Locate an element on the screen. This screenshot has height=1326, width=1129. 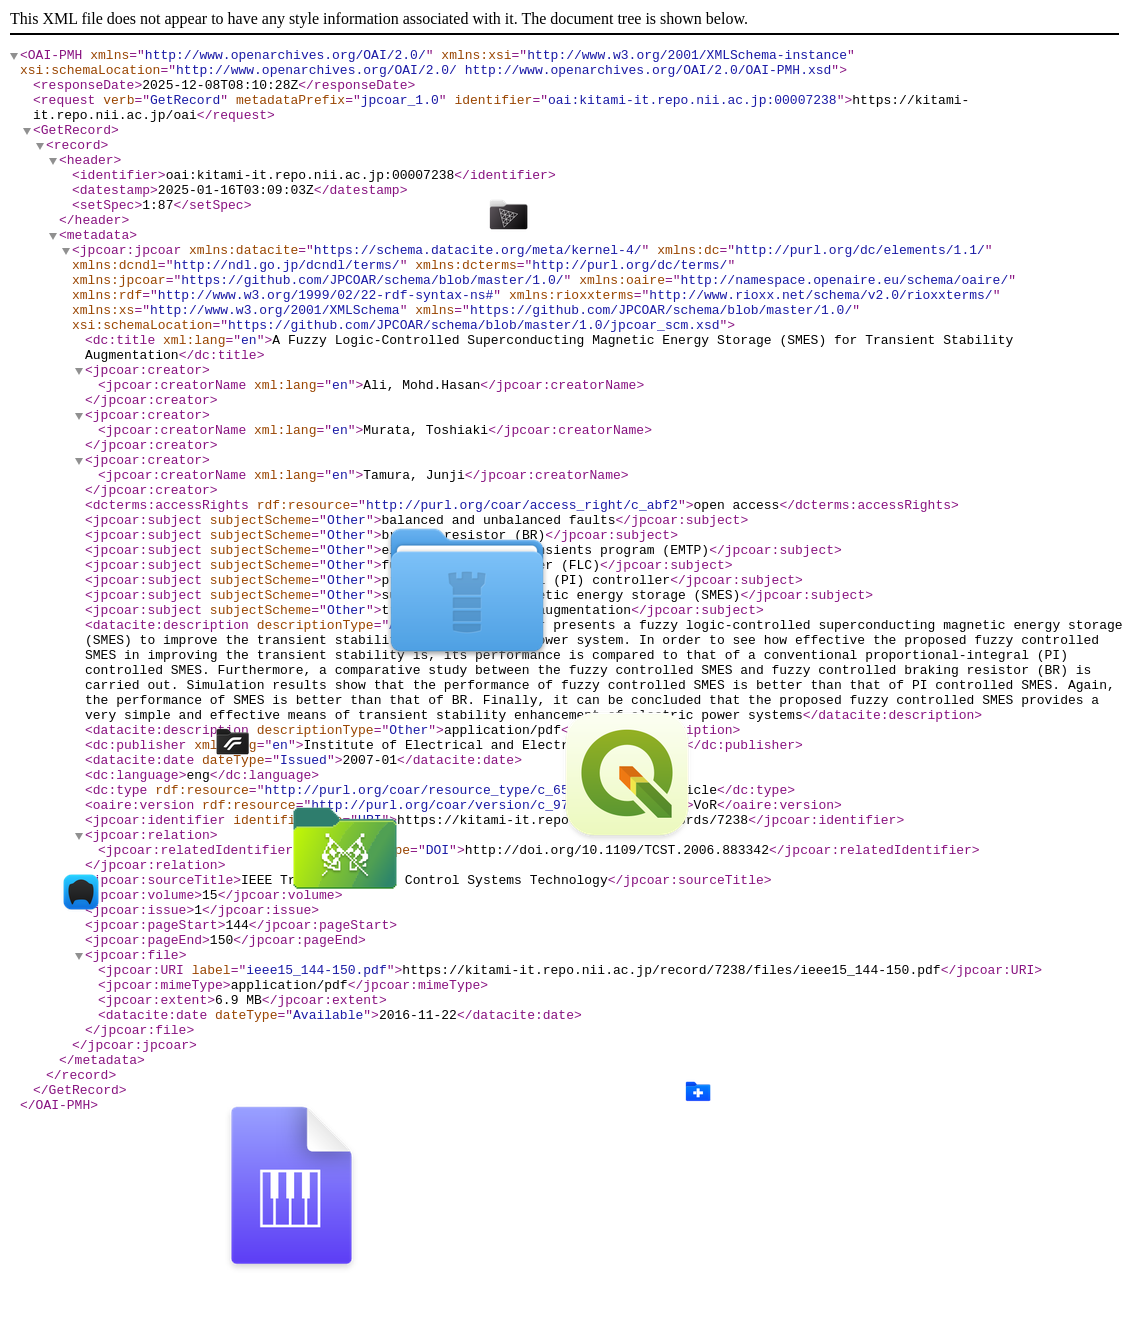
a midi audio file is located at coordinates (291, 1188).